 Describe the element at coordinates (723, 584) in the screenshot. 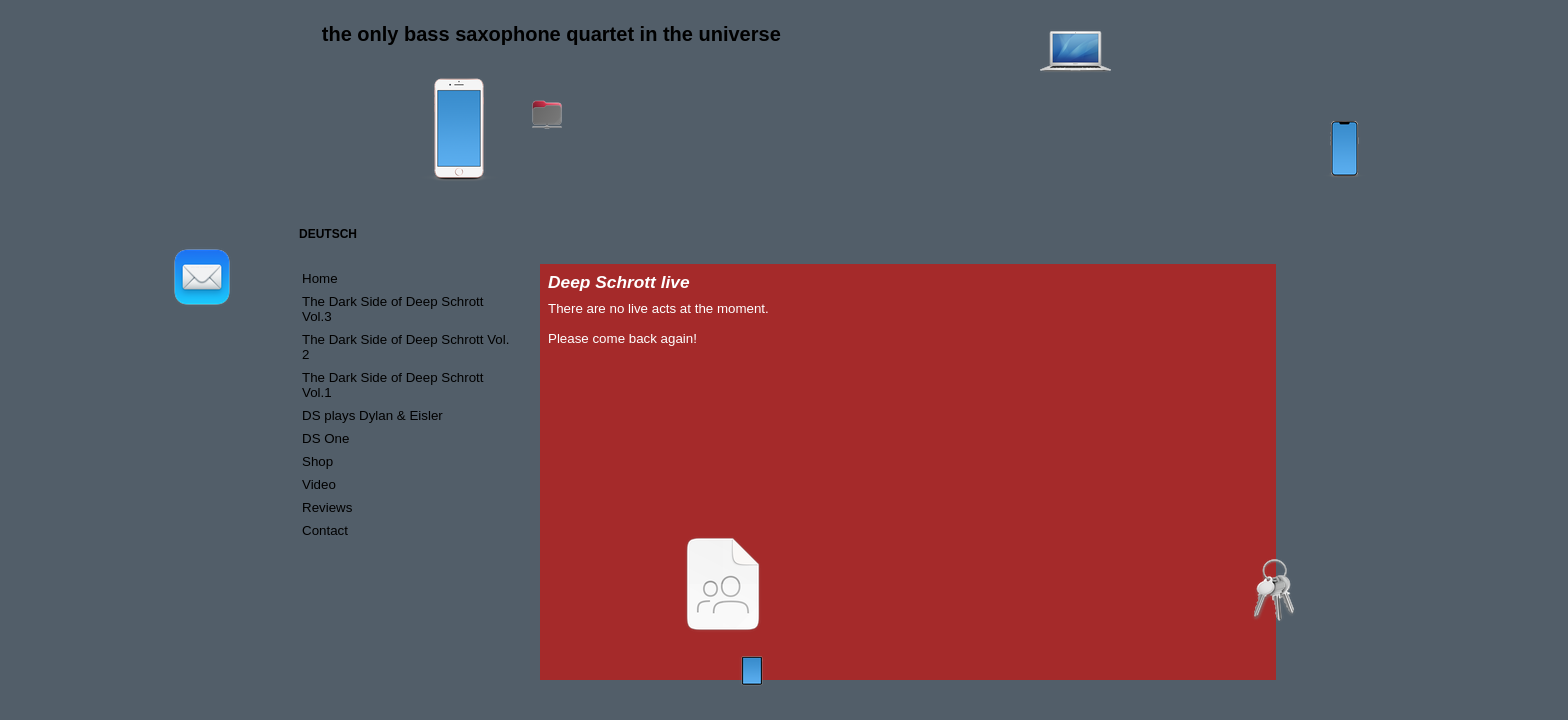

I see `indicates a file containing author or contributor information` at that location.